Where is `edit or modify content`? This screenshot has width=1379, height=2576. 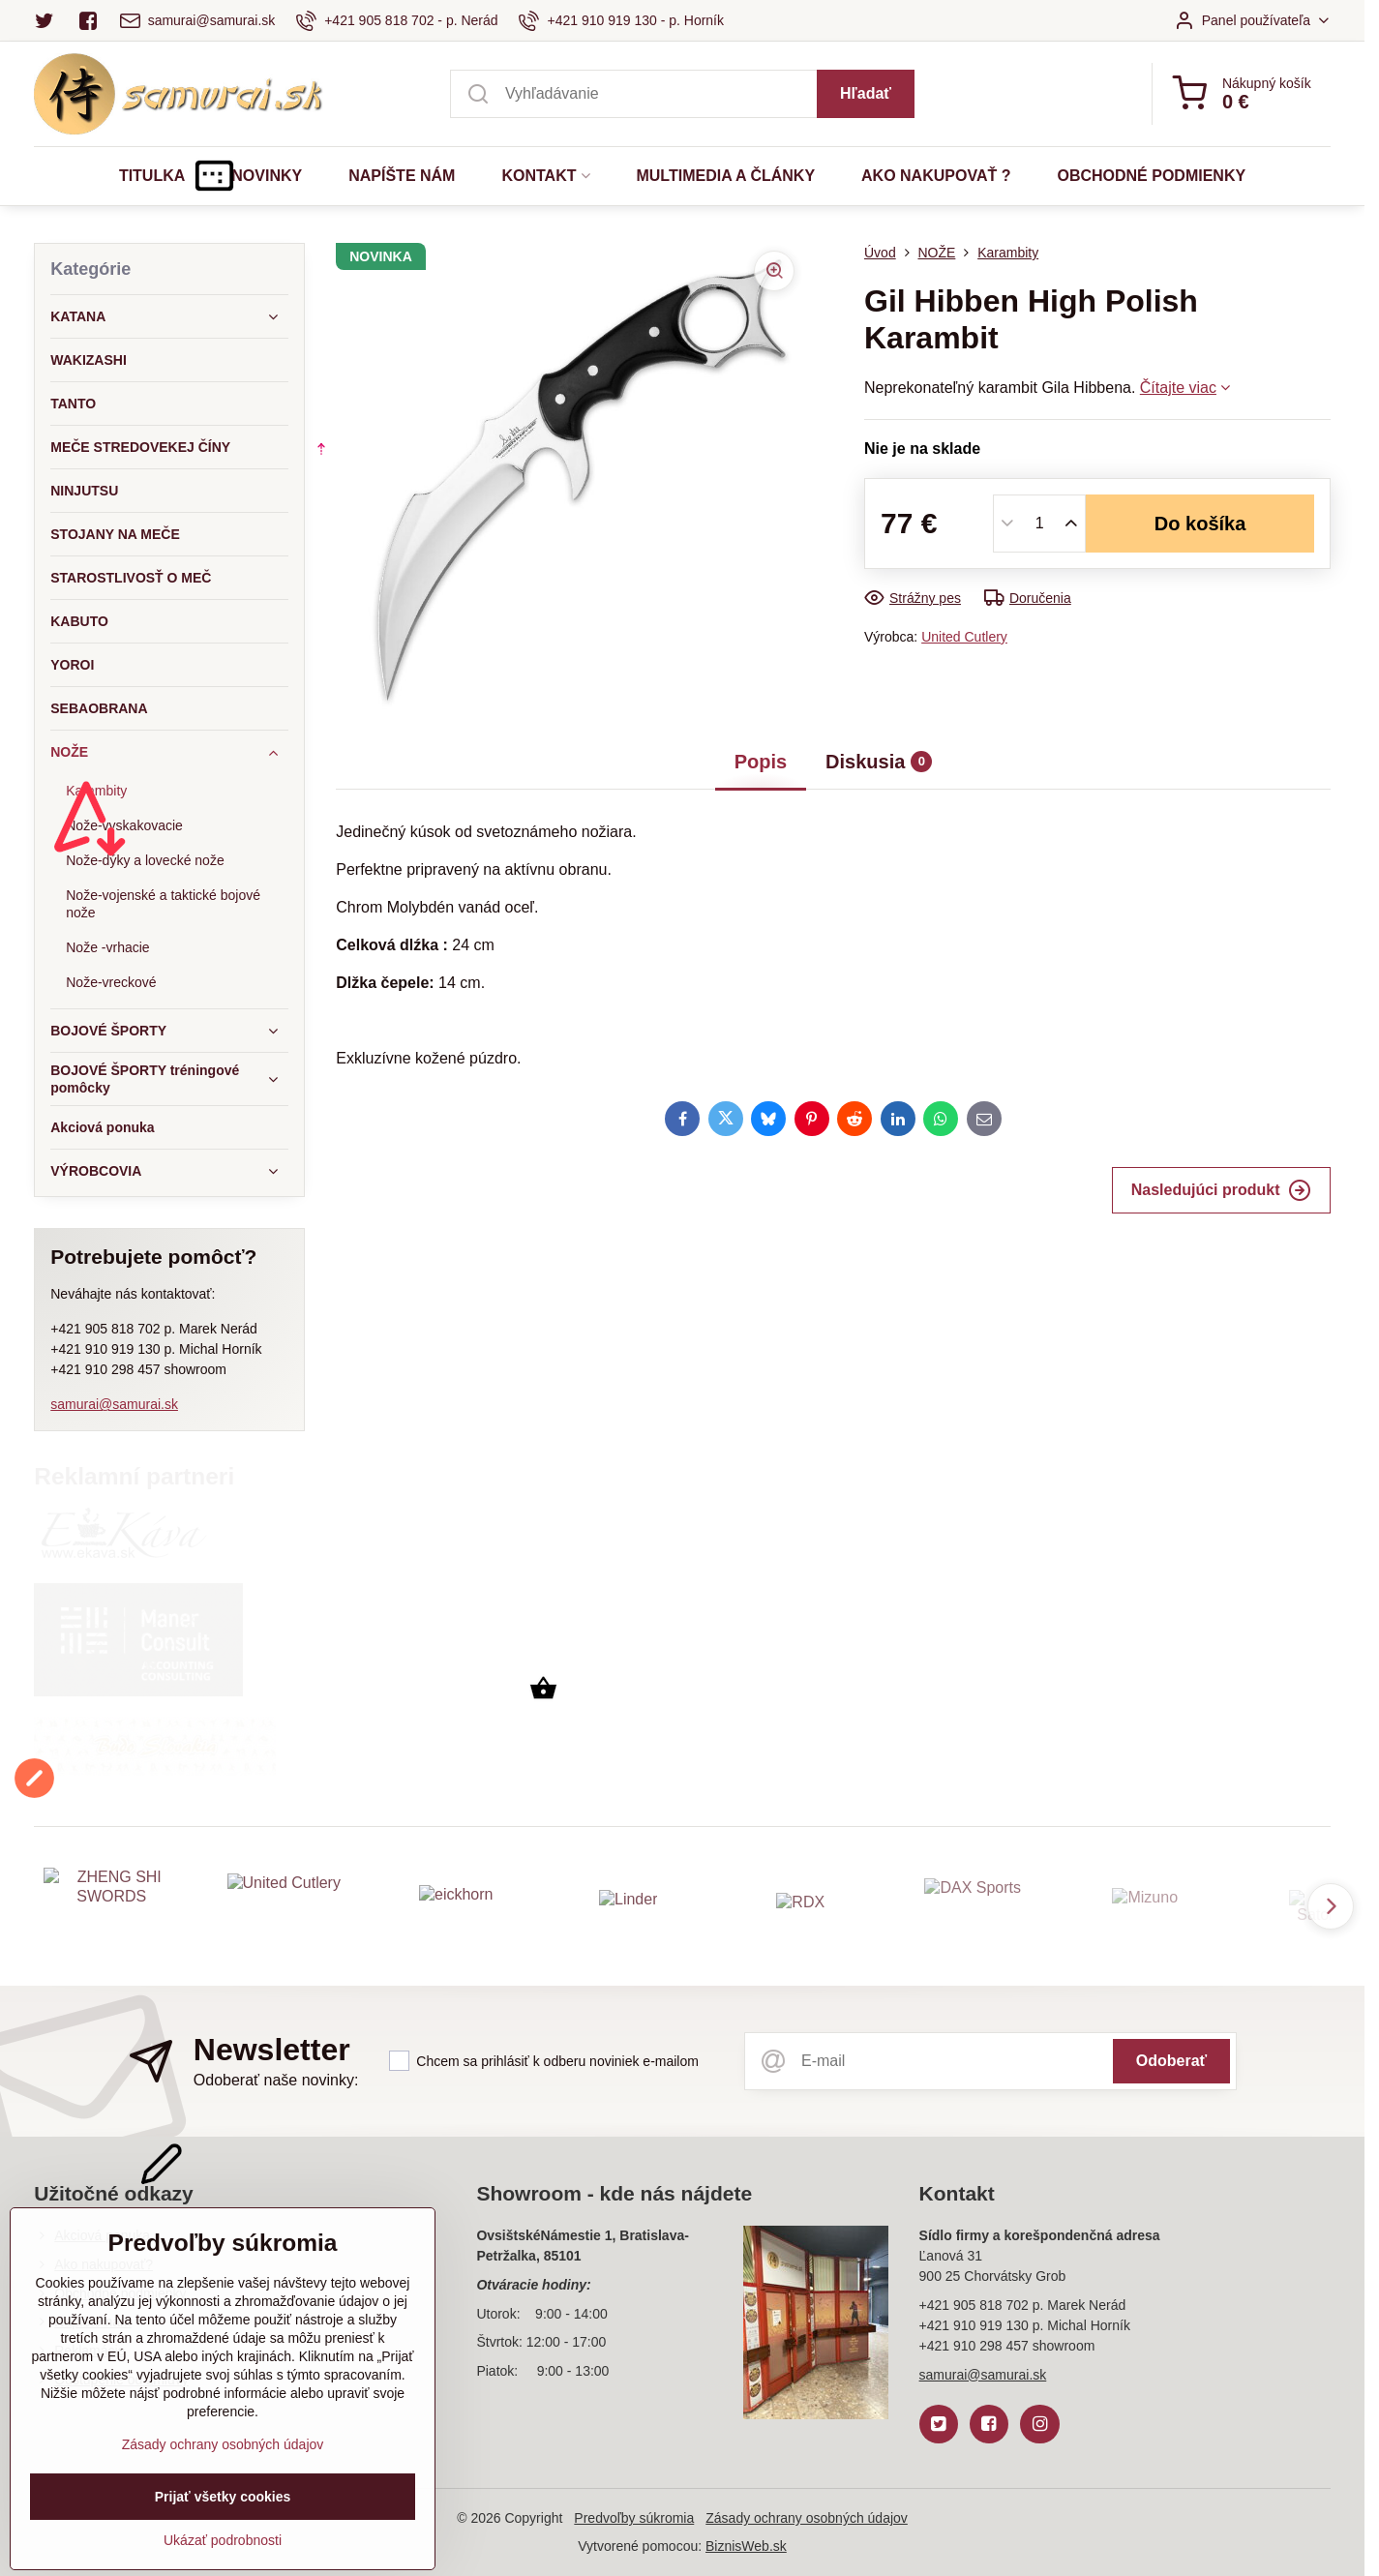
edit or modify content is located at coordinates (162, 2164).